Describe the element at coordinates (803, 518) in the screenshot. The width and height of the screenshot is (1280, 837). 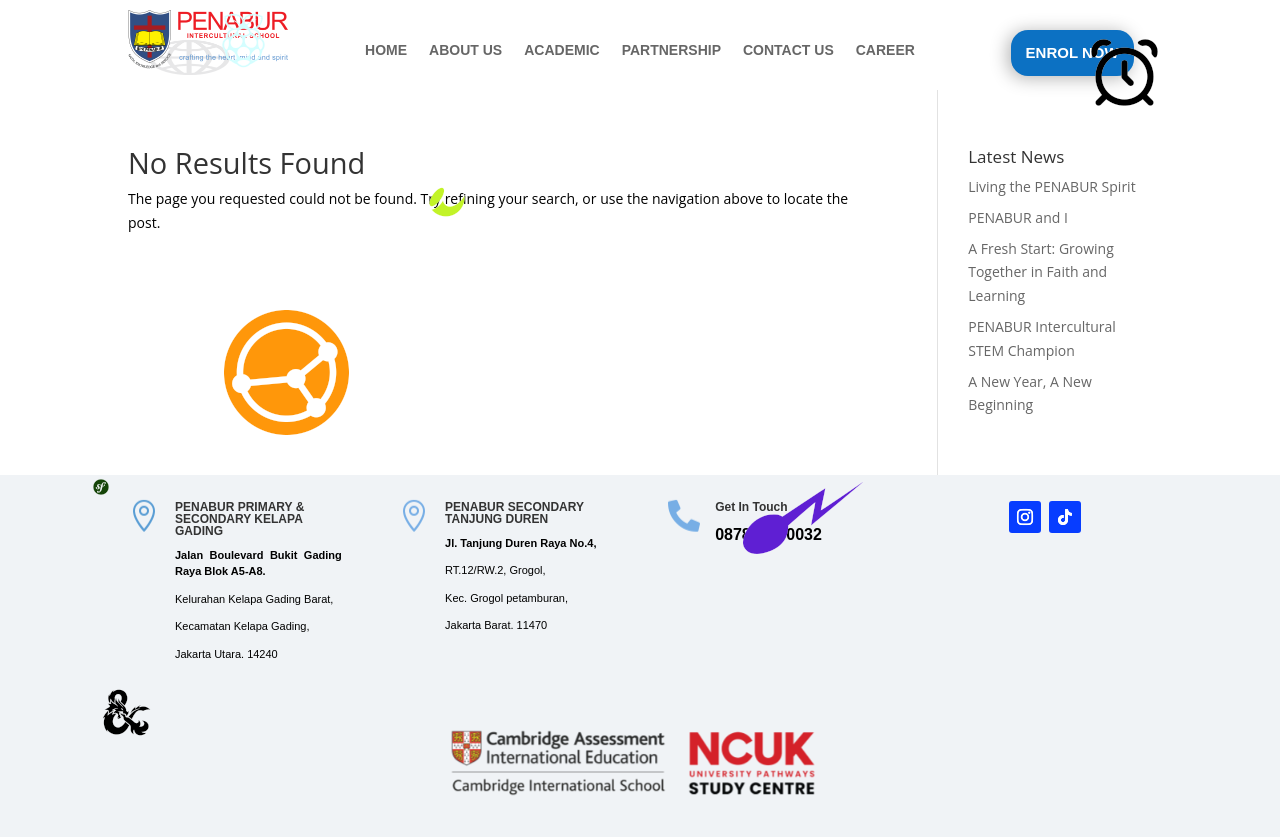
I see `gamescience company logo` at that location.